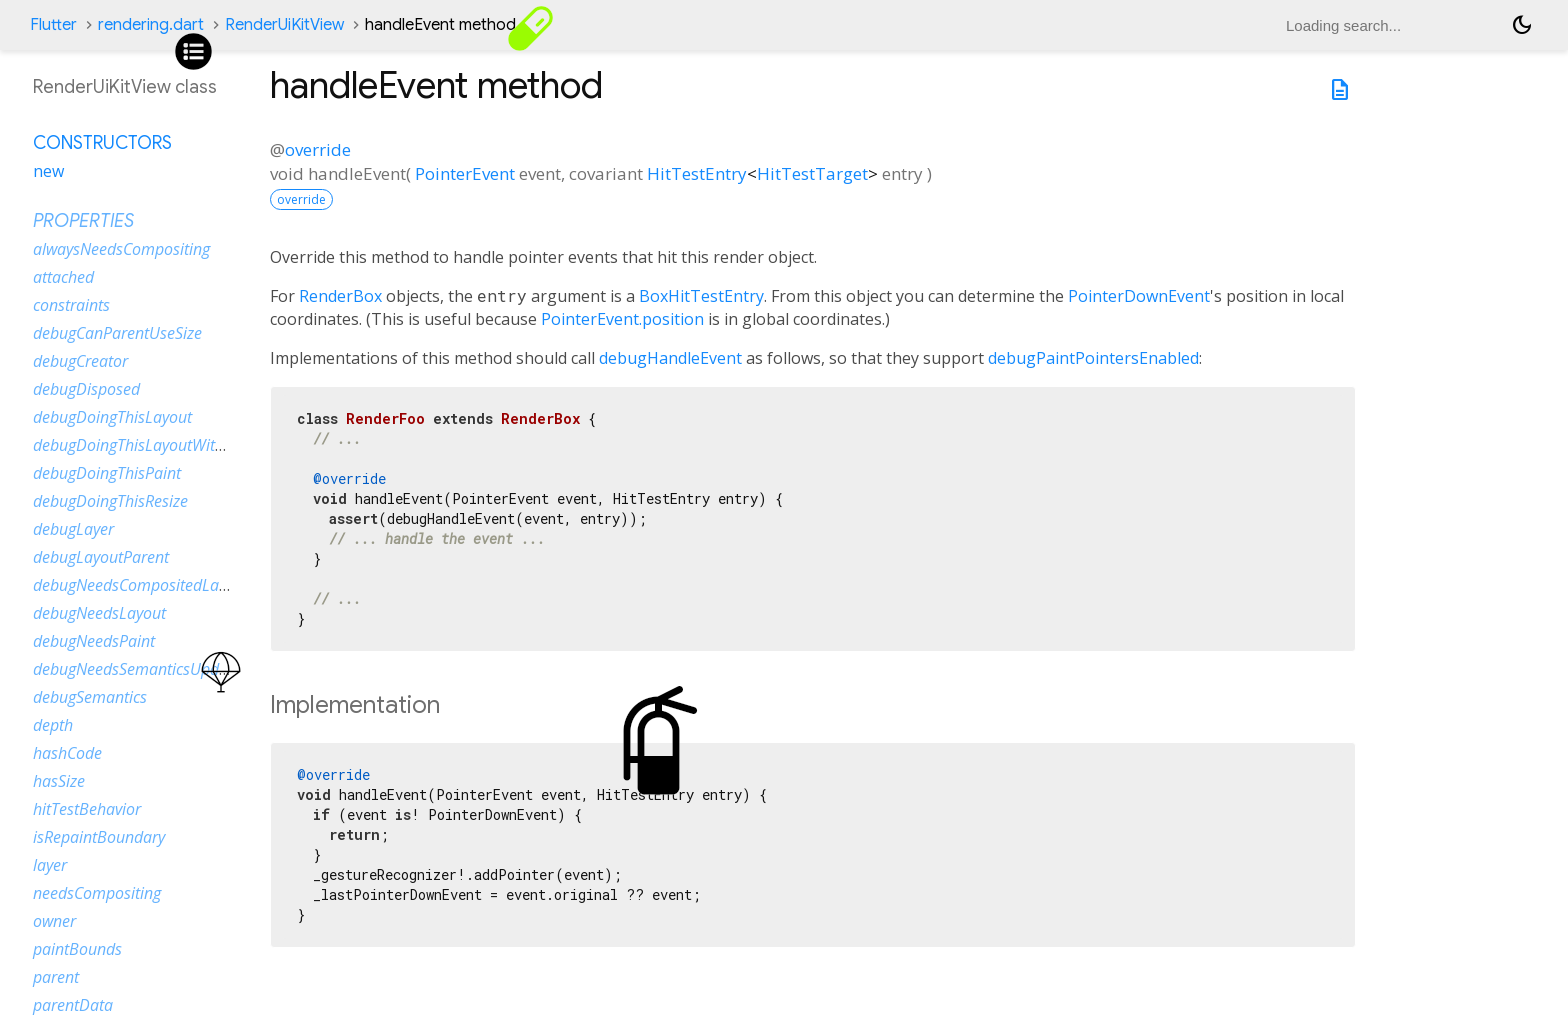 The height and width of the screenshot is (1019, 1568). Describe the element at coordinates (655, 742) in the screenshot. I see `fire safety equipment indicator` at that location.